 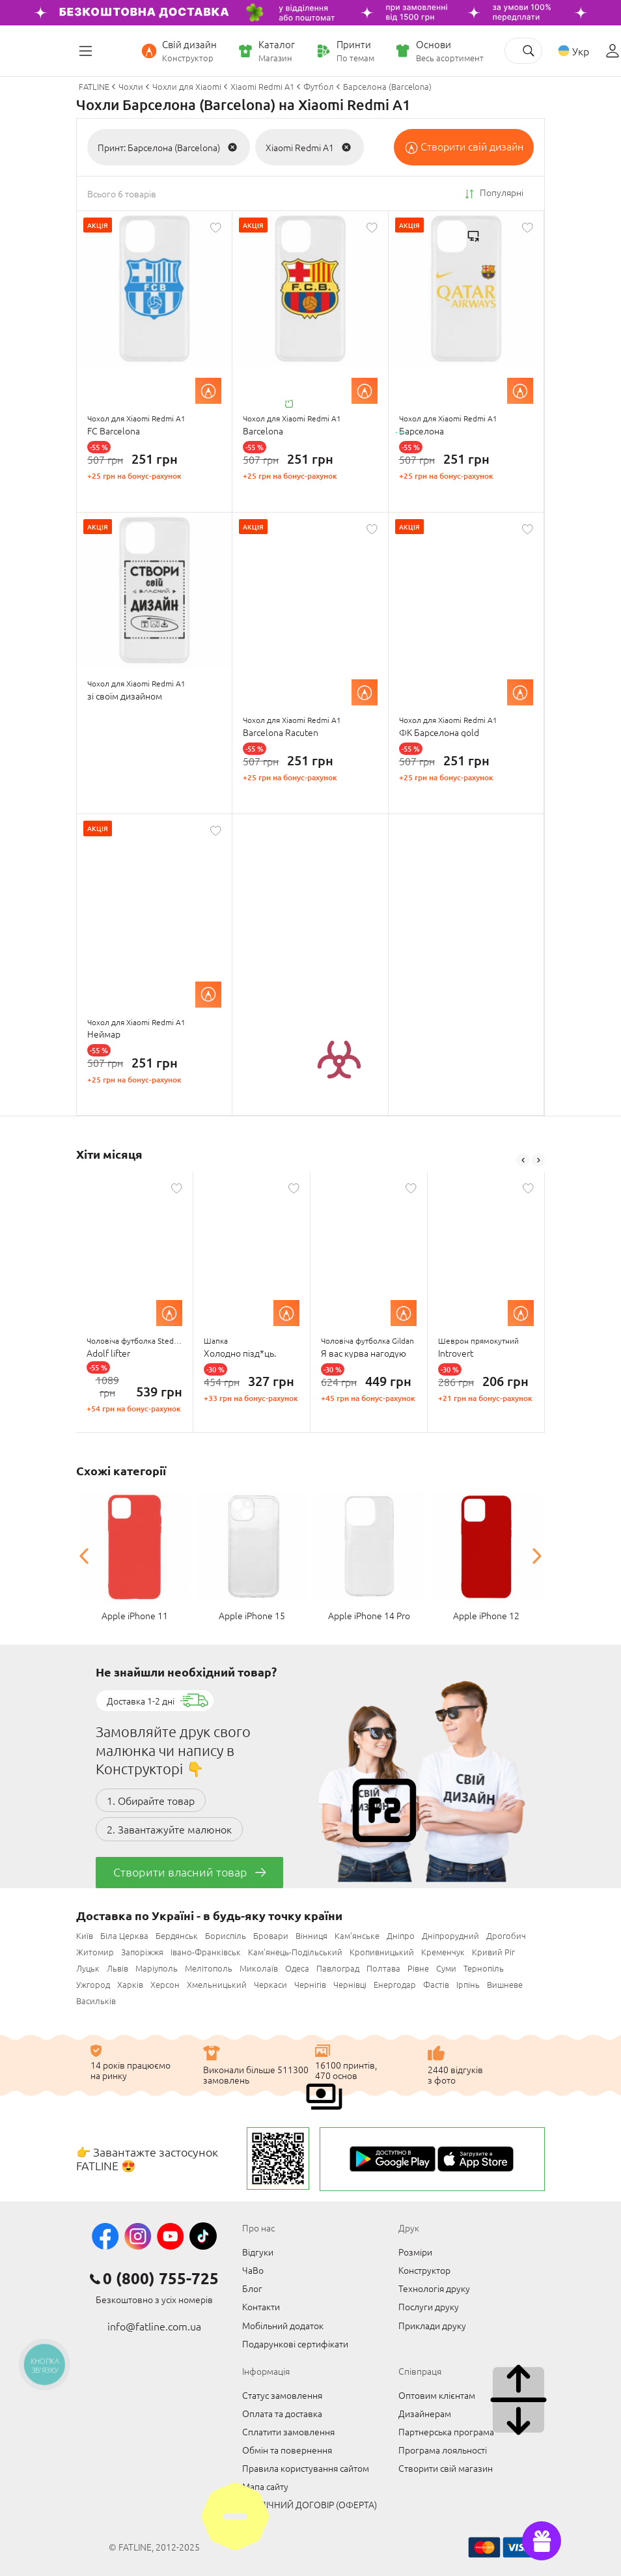 I want to click on toggle F2 function key shortcut, so click(x=384, y=1810).